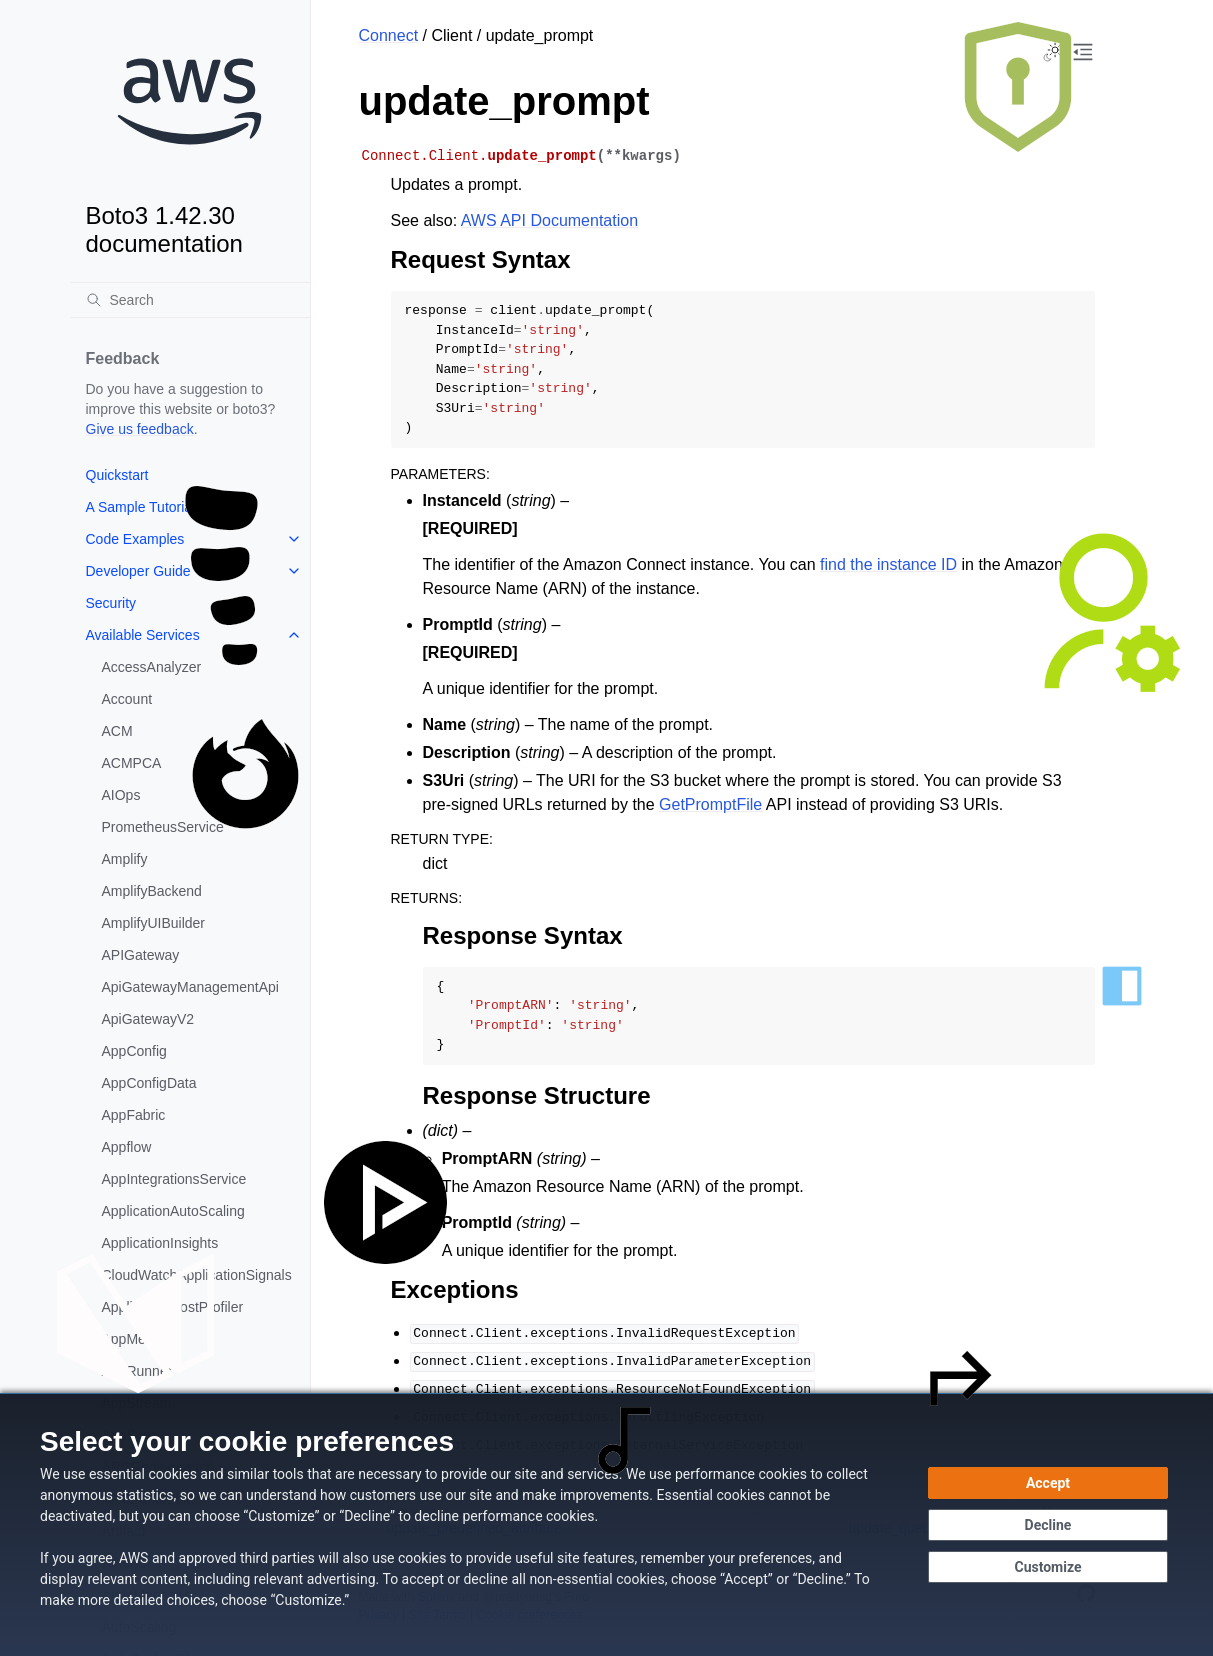 The width and height of the screenshot is (1213, 1656). Describe the element at coordinates (957, 1379) in the screenshot. I see `forward or share content` at that location.